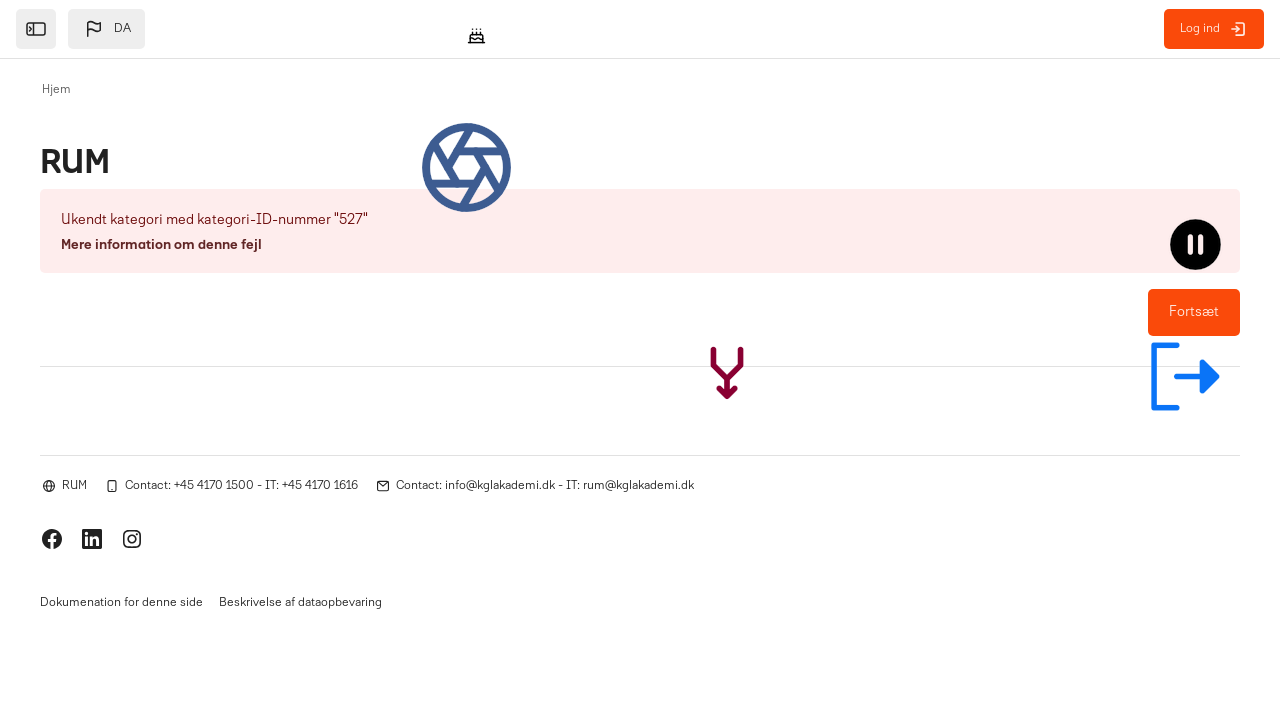 Image resolution: width=1280 pixels, height=720 pixels. I want to click on adjust camera aperture settings, so click(466, 167).